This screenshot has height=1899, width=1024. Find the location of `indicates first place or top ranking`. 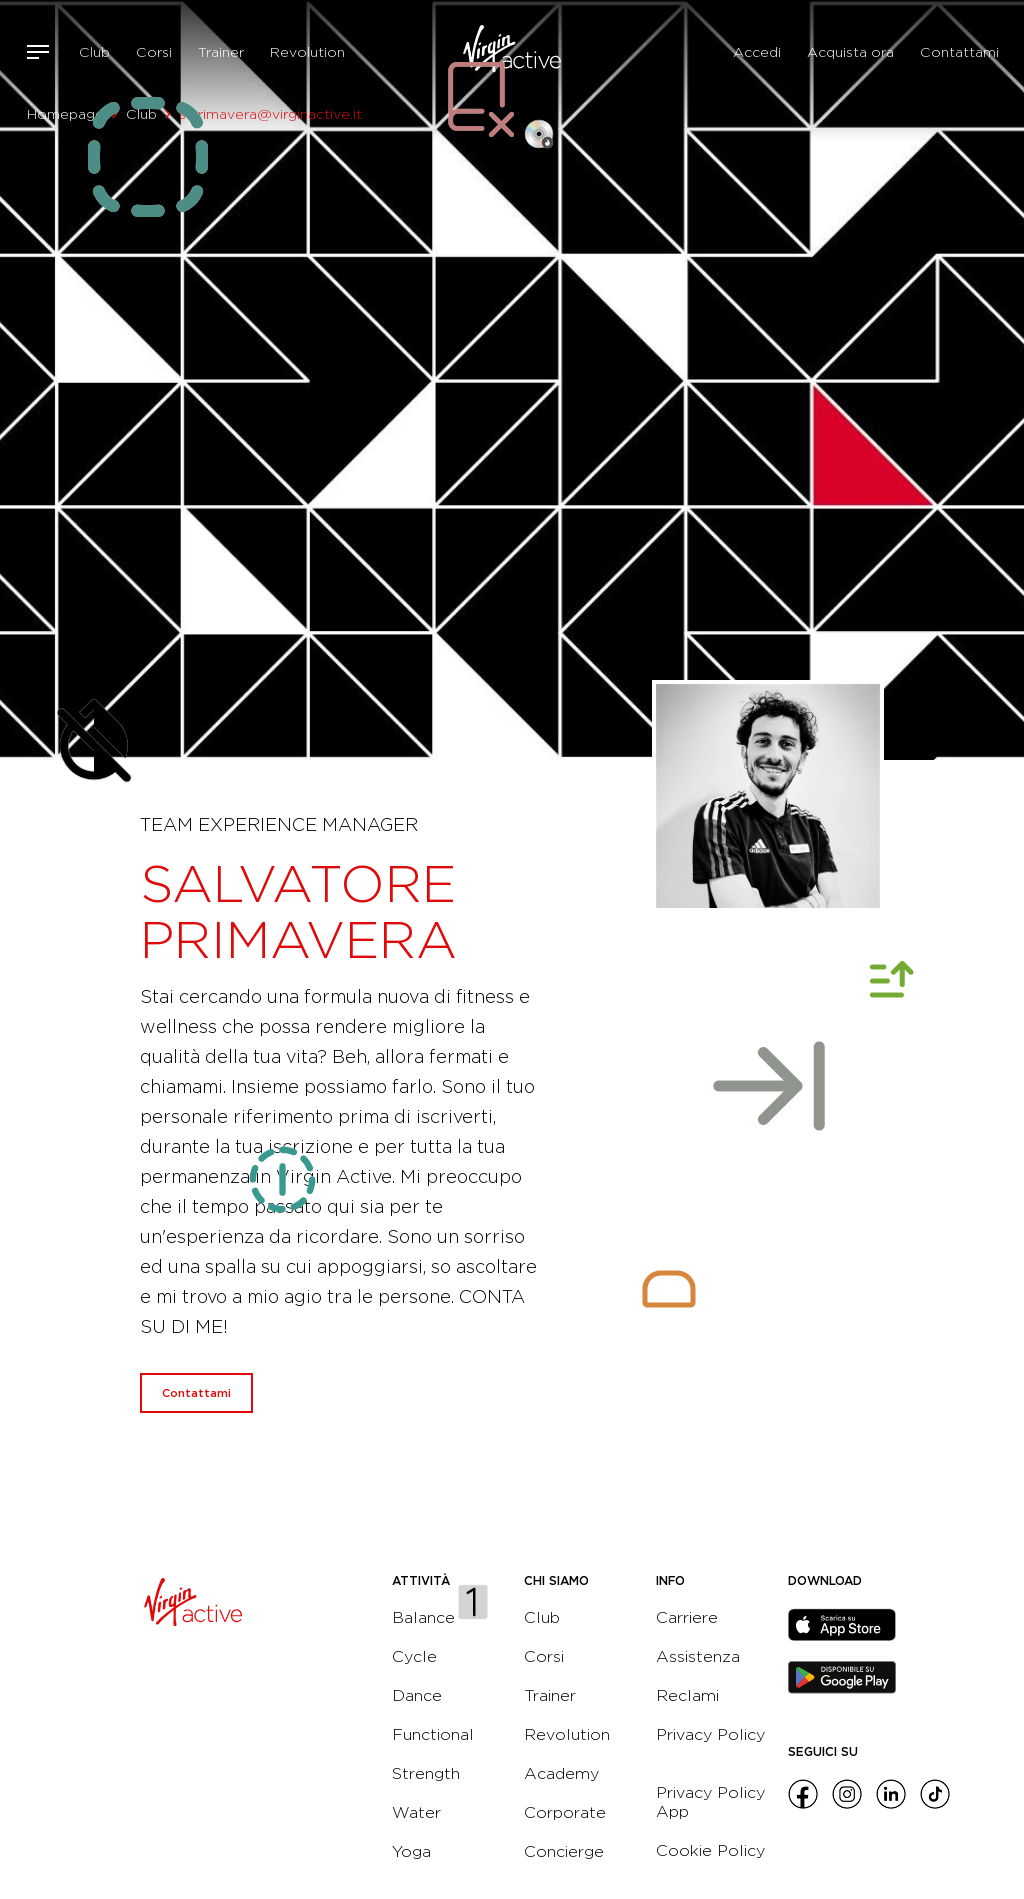

indicates first place or top ranking is located at coordinates (473, 1602).